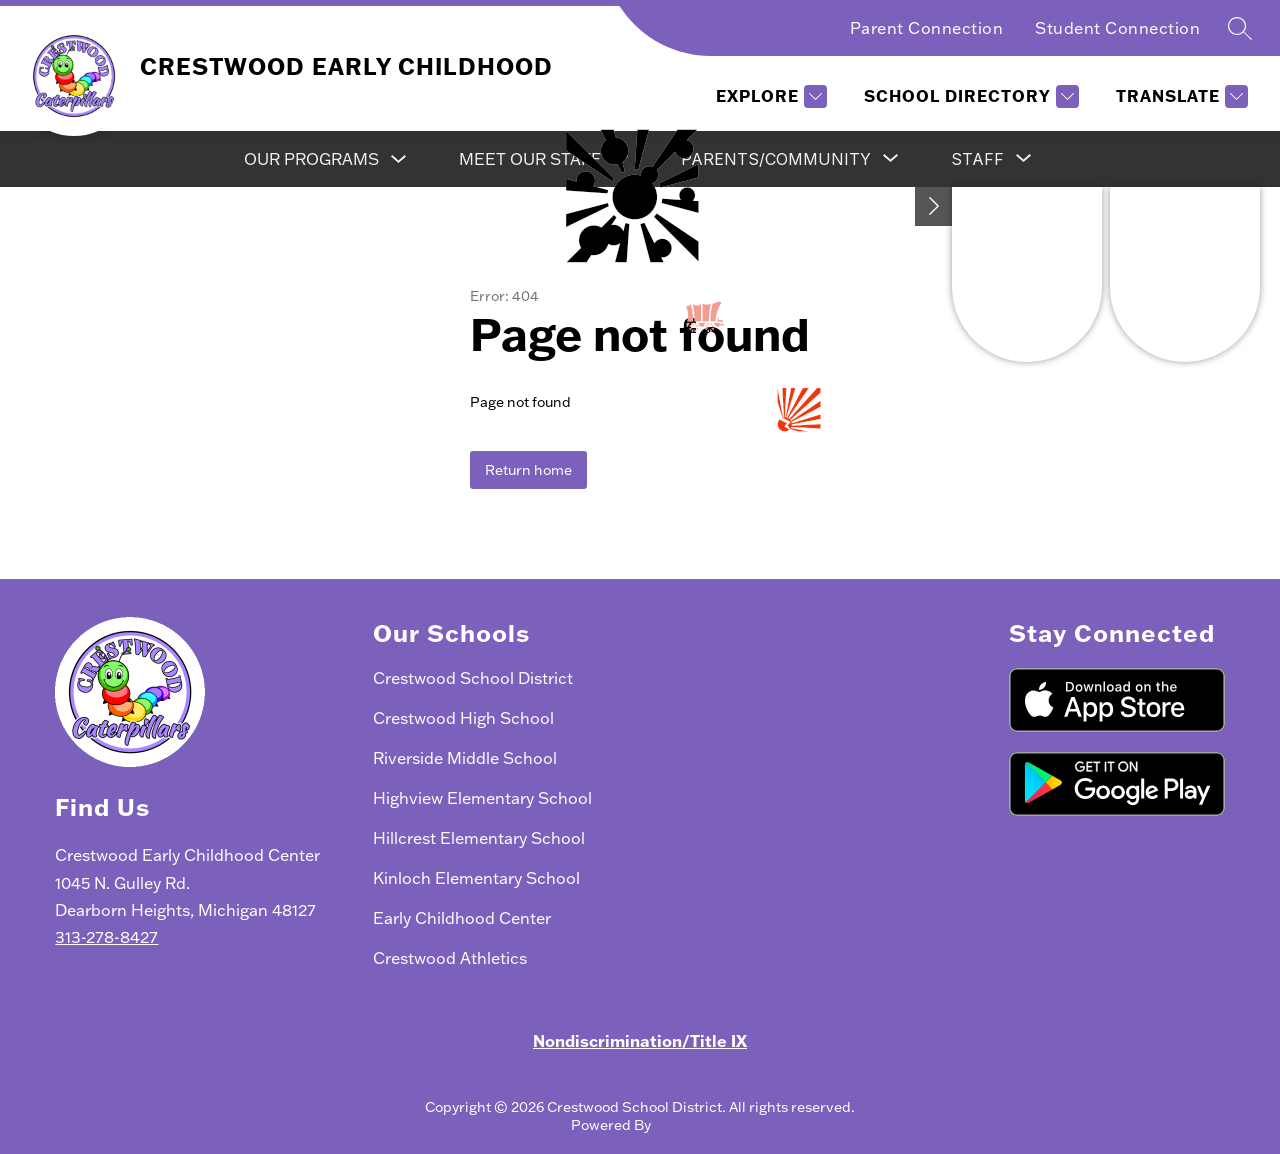 The width and height of the screenshot is (1280, 1154). I want to click on indicates explosive or hazardous materials, so click(799, 410).